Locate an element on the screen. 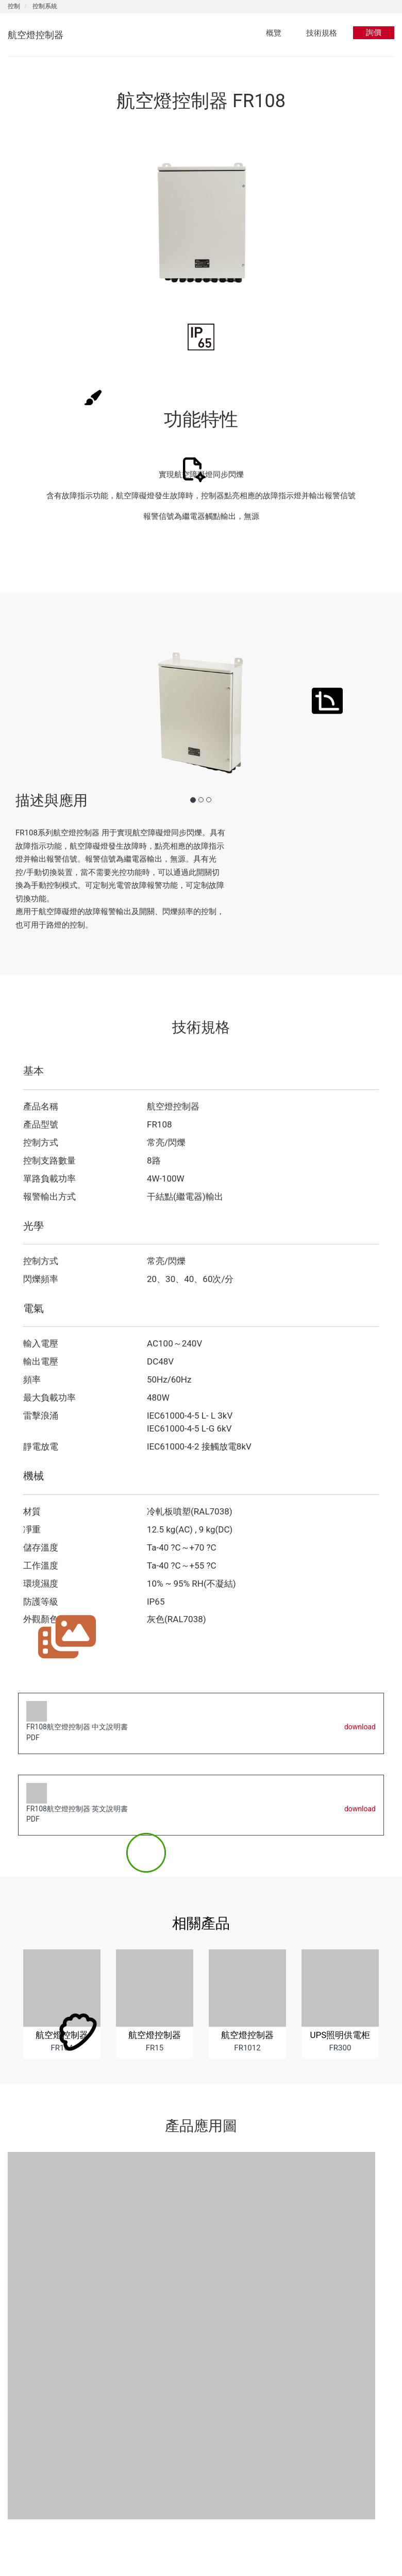 This screenshot has height=2576, width=402. measure or adjust an angle is located at coordinates (327, 701).